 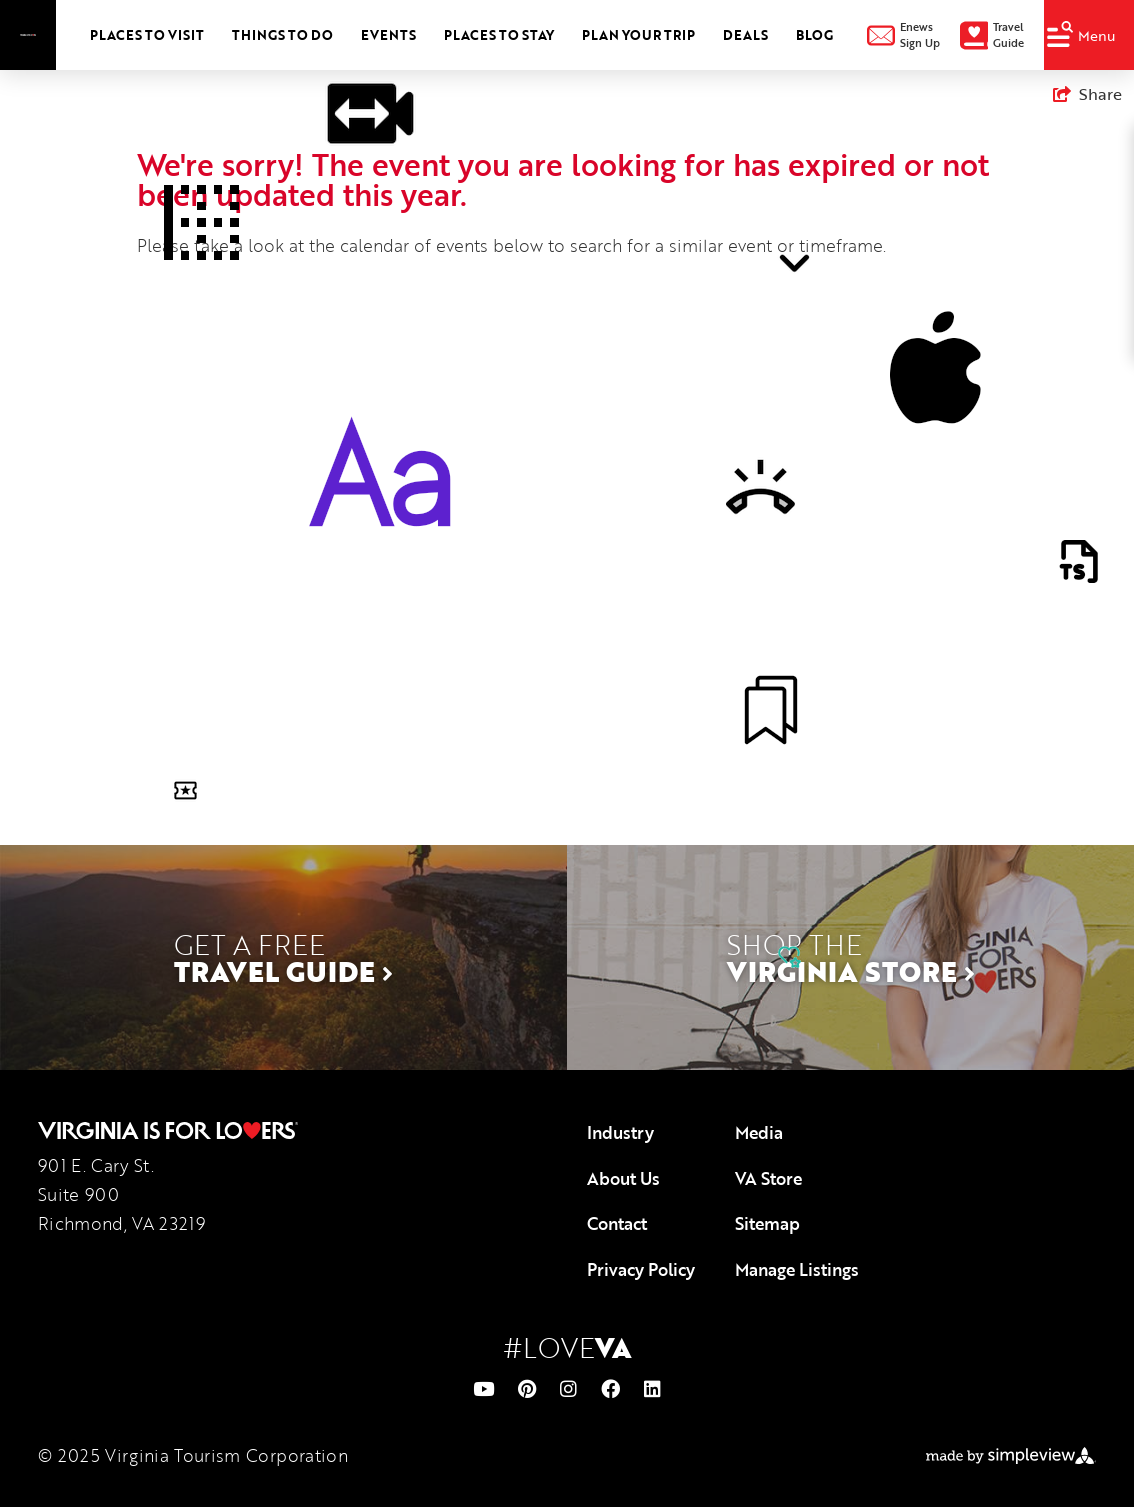 I want to click on apply border to left edge of cell or element, so click(x=201, y=222).